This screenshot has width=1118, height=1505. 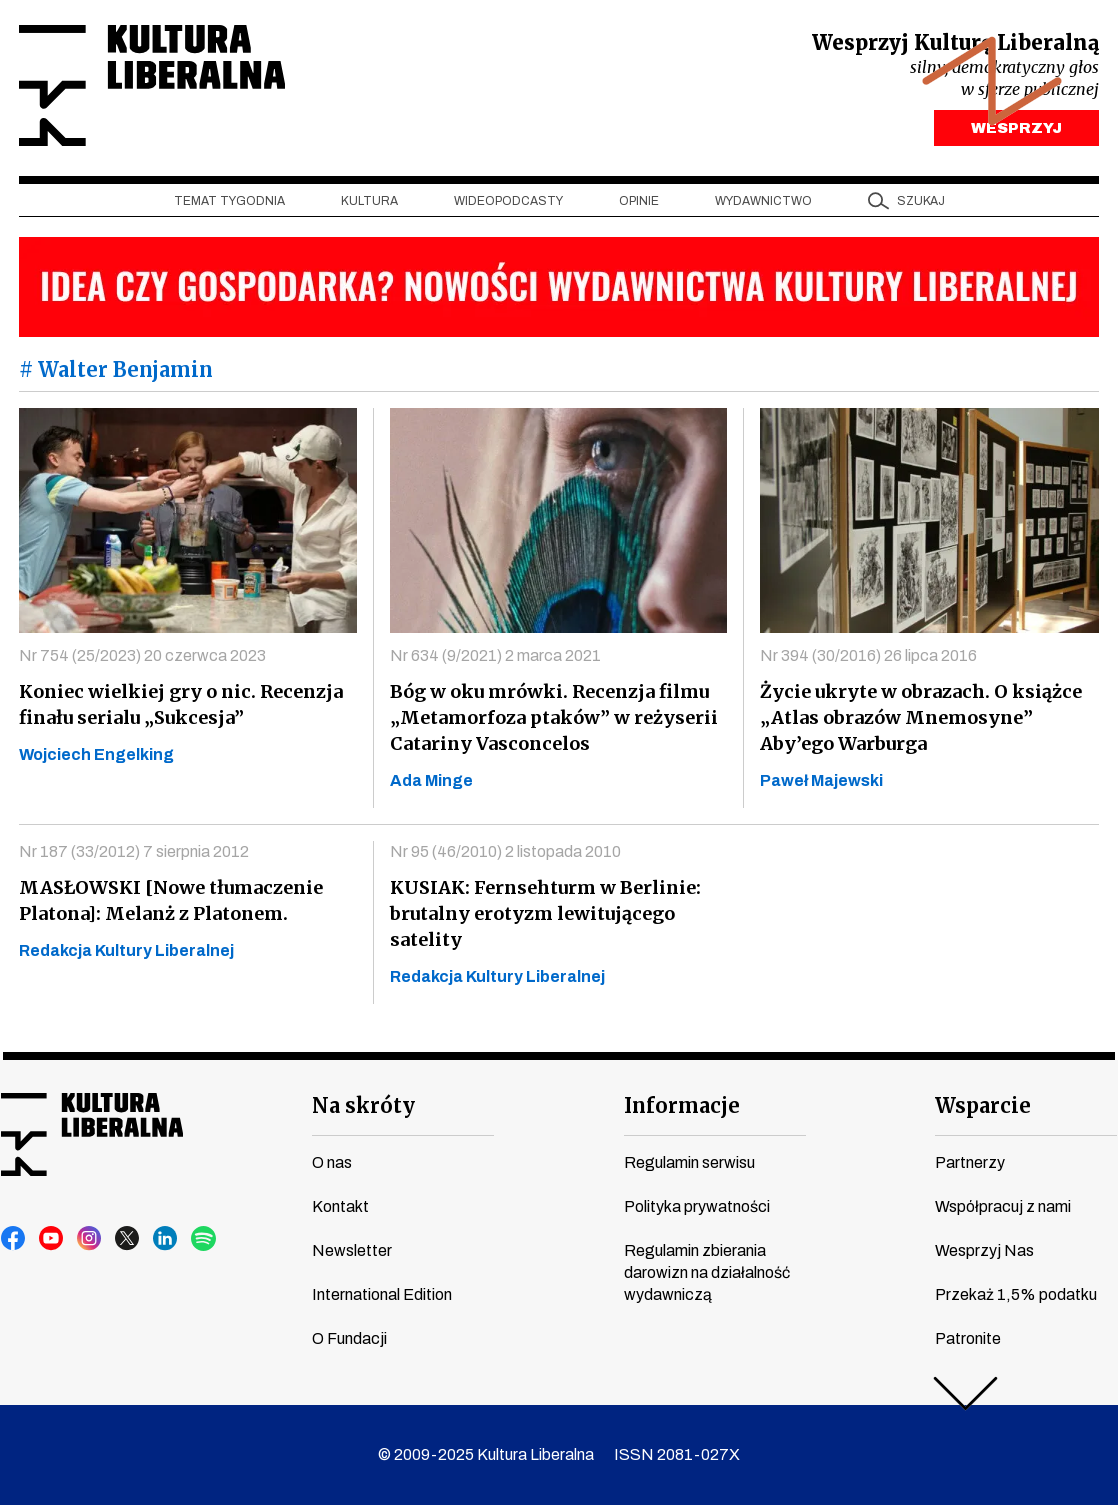 What do you see at coordinates (965, 1390) in the screenshot?
I see `expand a dropdown menu` at bounding box center [965, 1390].